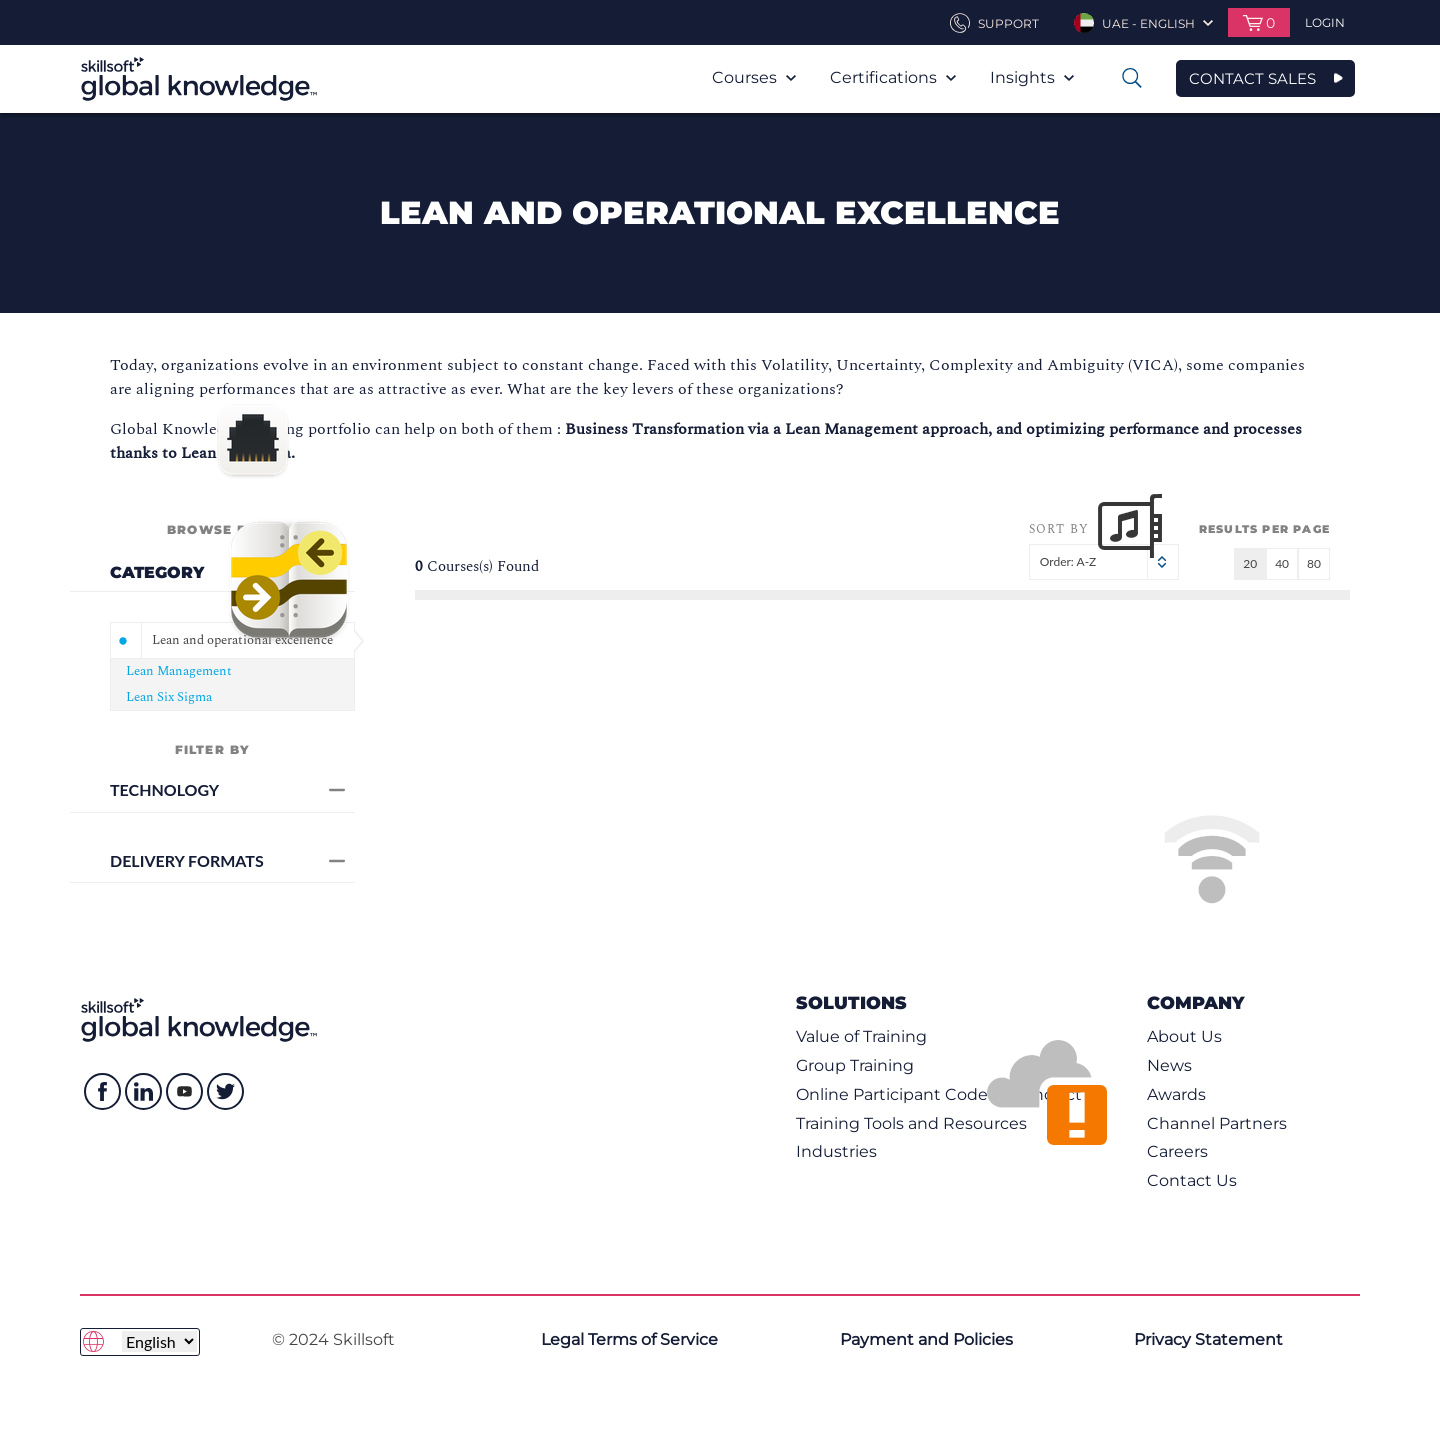 The image size is (1440, 1452). Describe the element at coordinates (1130, 526) in the screenshot. I see `access sound card or audio device settings` at that location.